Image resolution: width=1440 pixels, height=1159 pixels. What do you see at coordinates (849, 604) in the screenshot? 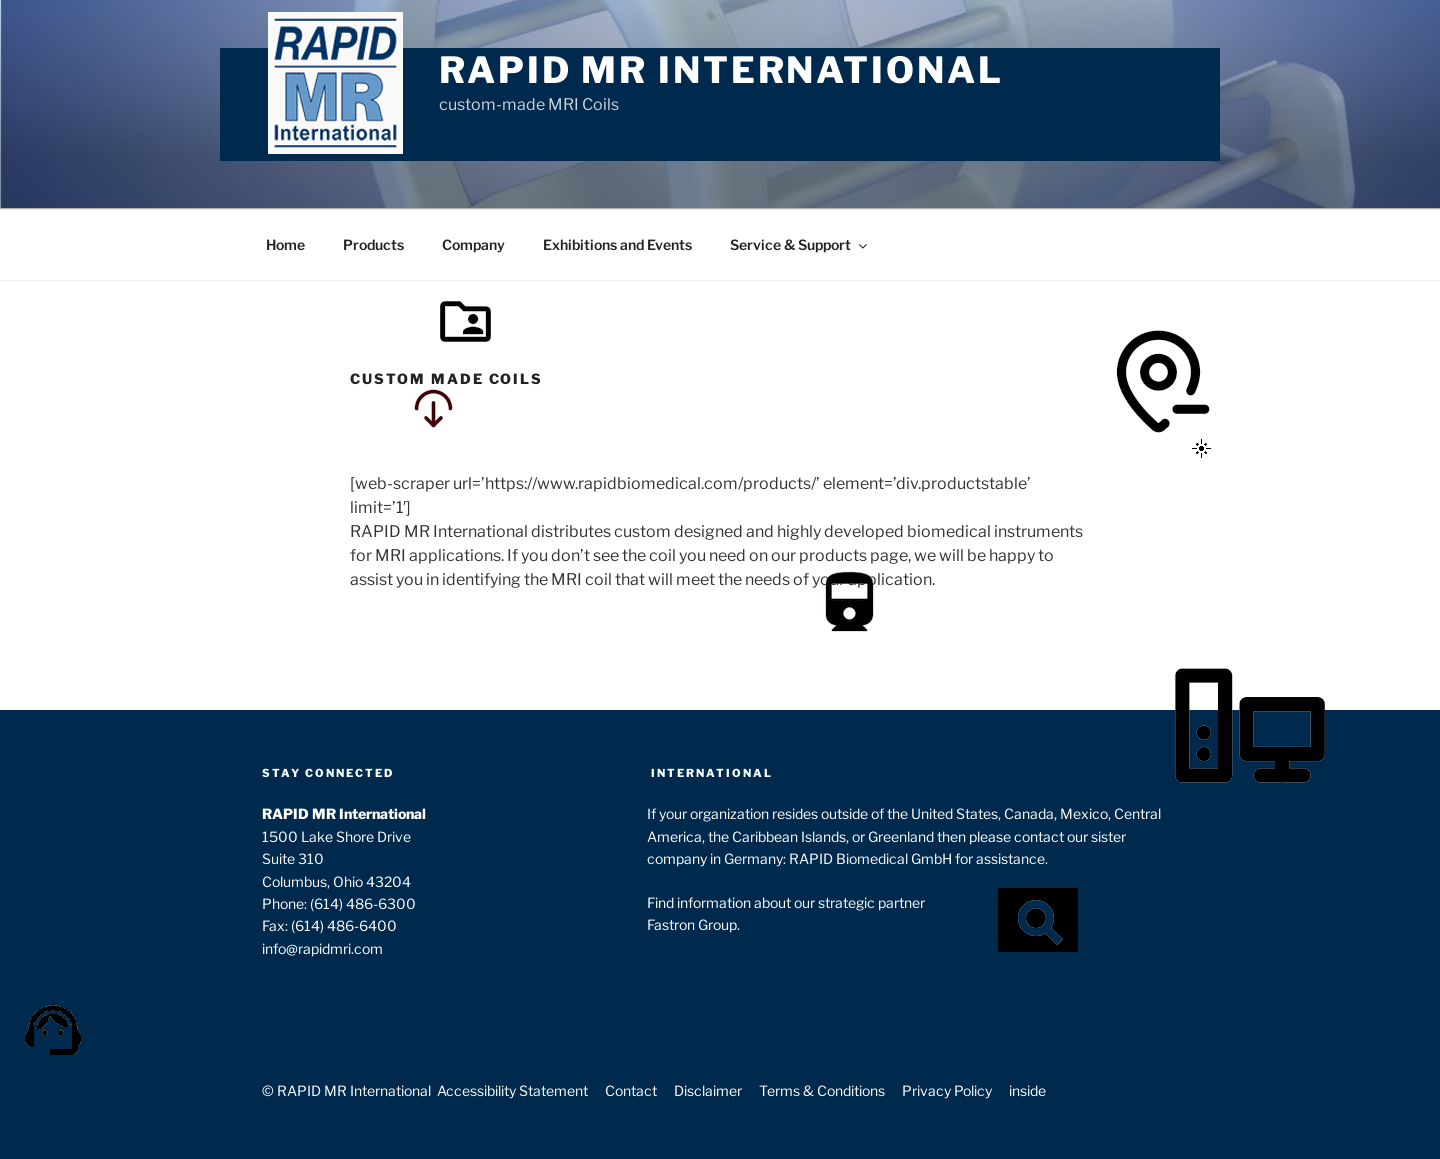
I see `get train or railway directions` at bounding box center [849, 604].